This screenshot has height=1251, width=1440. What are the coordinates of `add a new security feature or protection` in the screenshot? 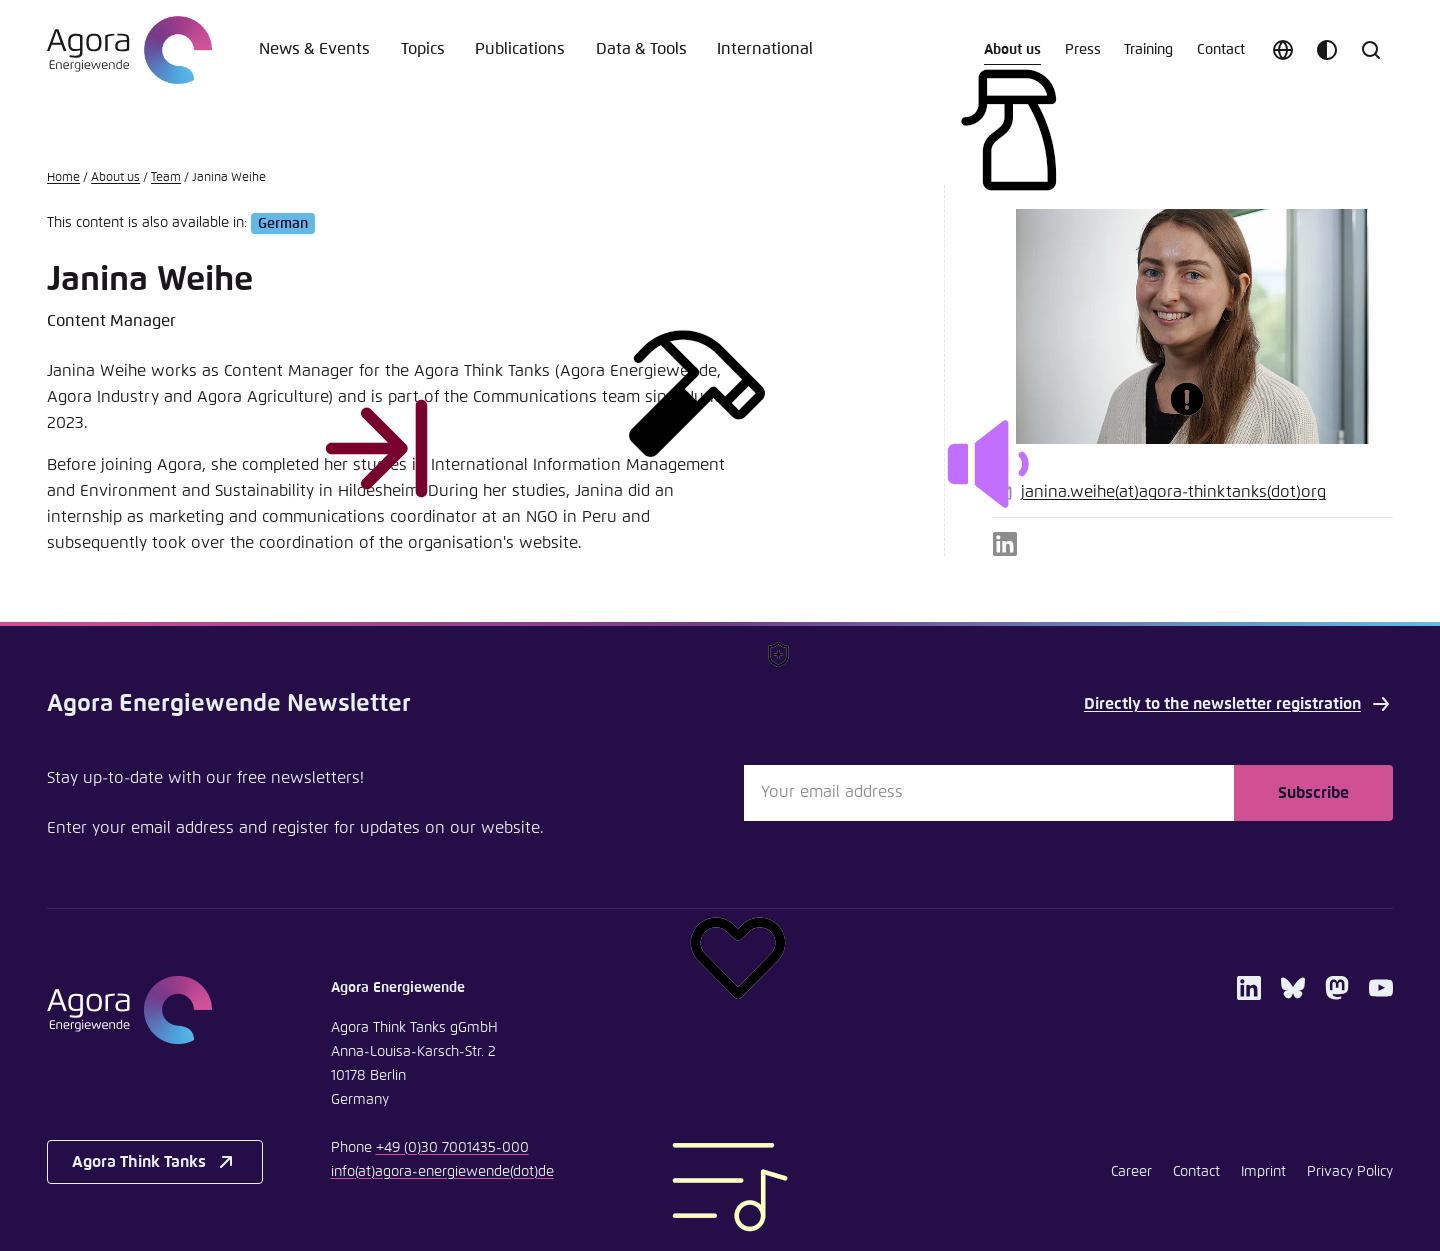 It's located at (778, 654).